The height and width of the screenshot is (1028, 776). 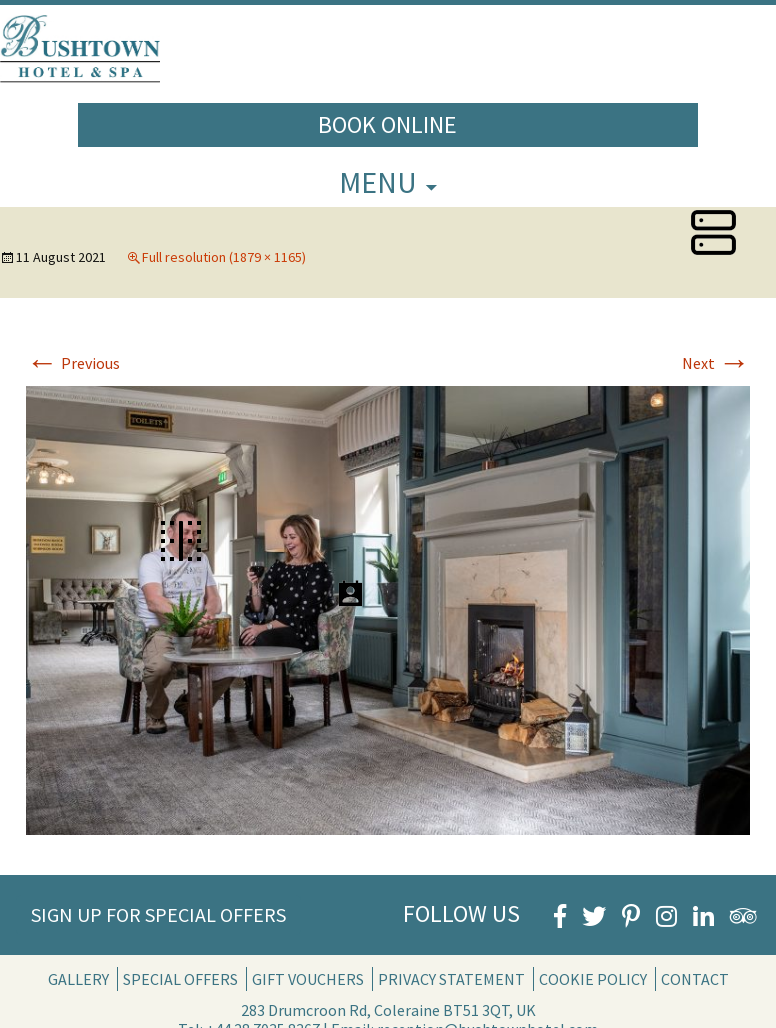 What do you see at coordinates (713, 232) in the screenshot?
I see `access server settings or management` at bounding box center [713, 232].